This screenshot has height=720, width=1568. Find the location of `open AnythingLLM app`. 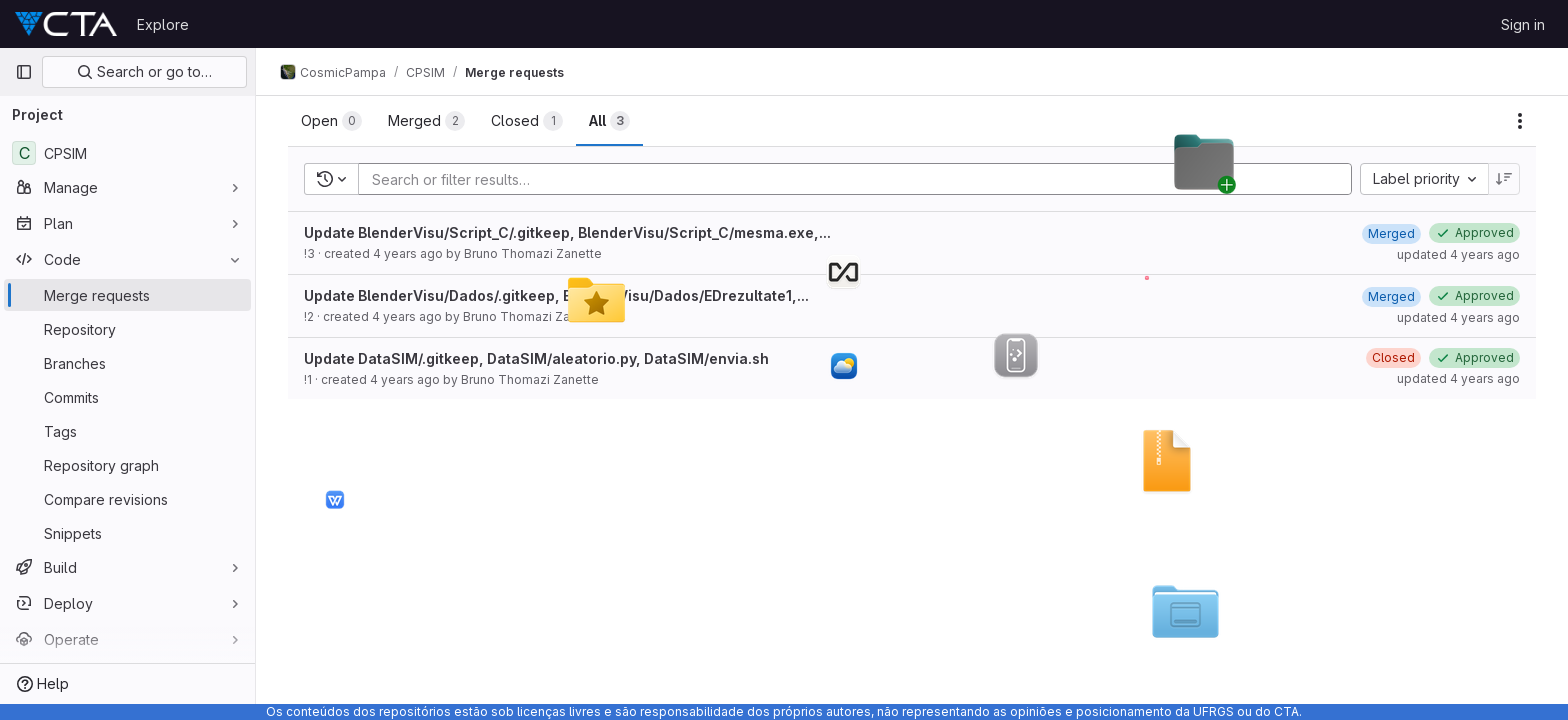

open AnythingLLM app is located at coordinates (843, 271).